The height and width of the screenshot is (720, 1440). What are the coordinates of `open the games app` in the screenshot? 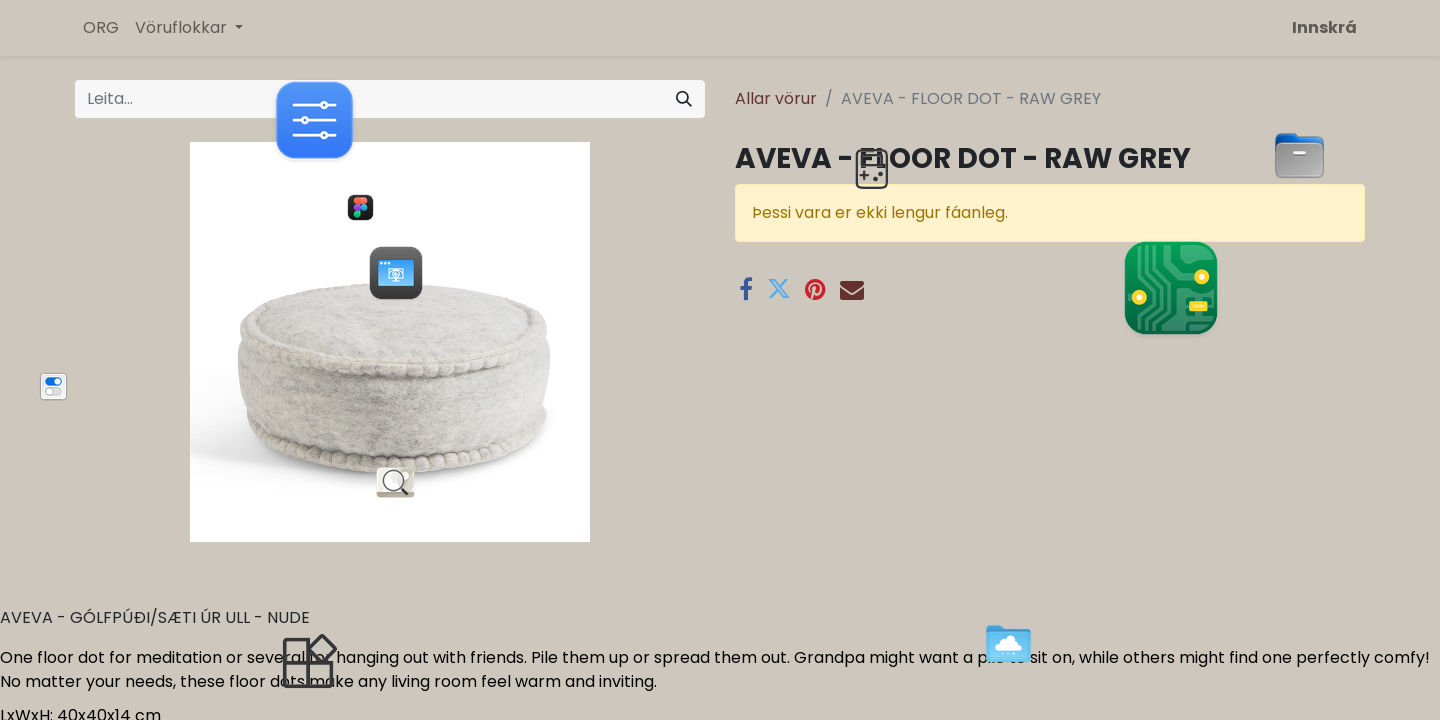 It's located at (873, 169).